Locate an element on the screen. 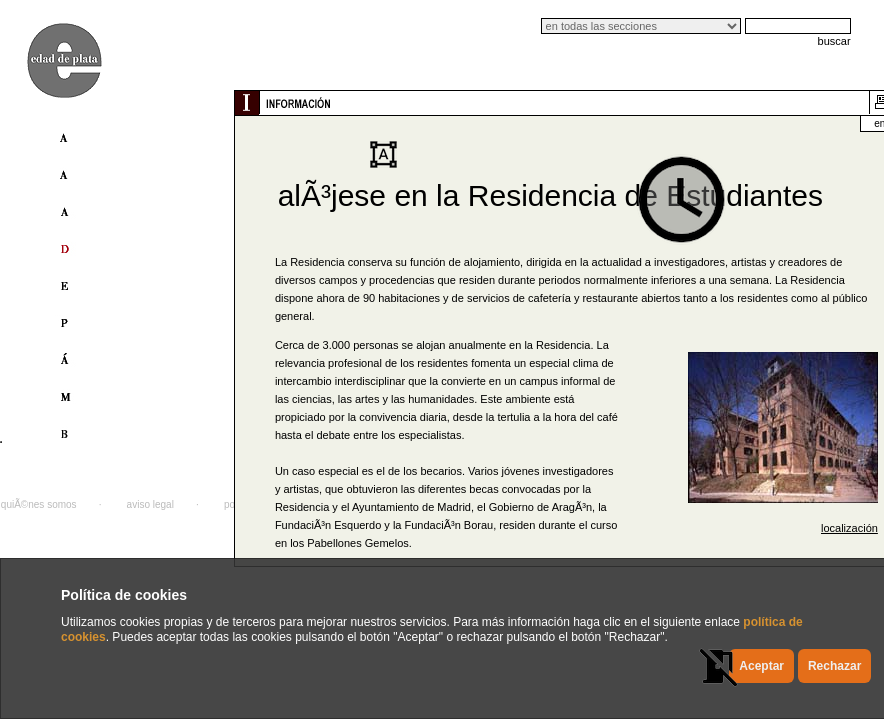  save item to watch later is located at coordinates (681, 199).